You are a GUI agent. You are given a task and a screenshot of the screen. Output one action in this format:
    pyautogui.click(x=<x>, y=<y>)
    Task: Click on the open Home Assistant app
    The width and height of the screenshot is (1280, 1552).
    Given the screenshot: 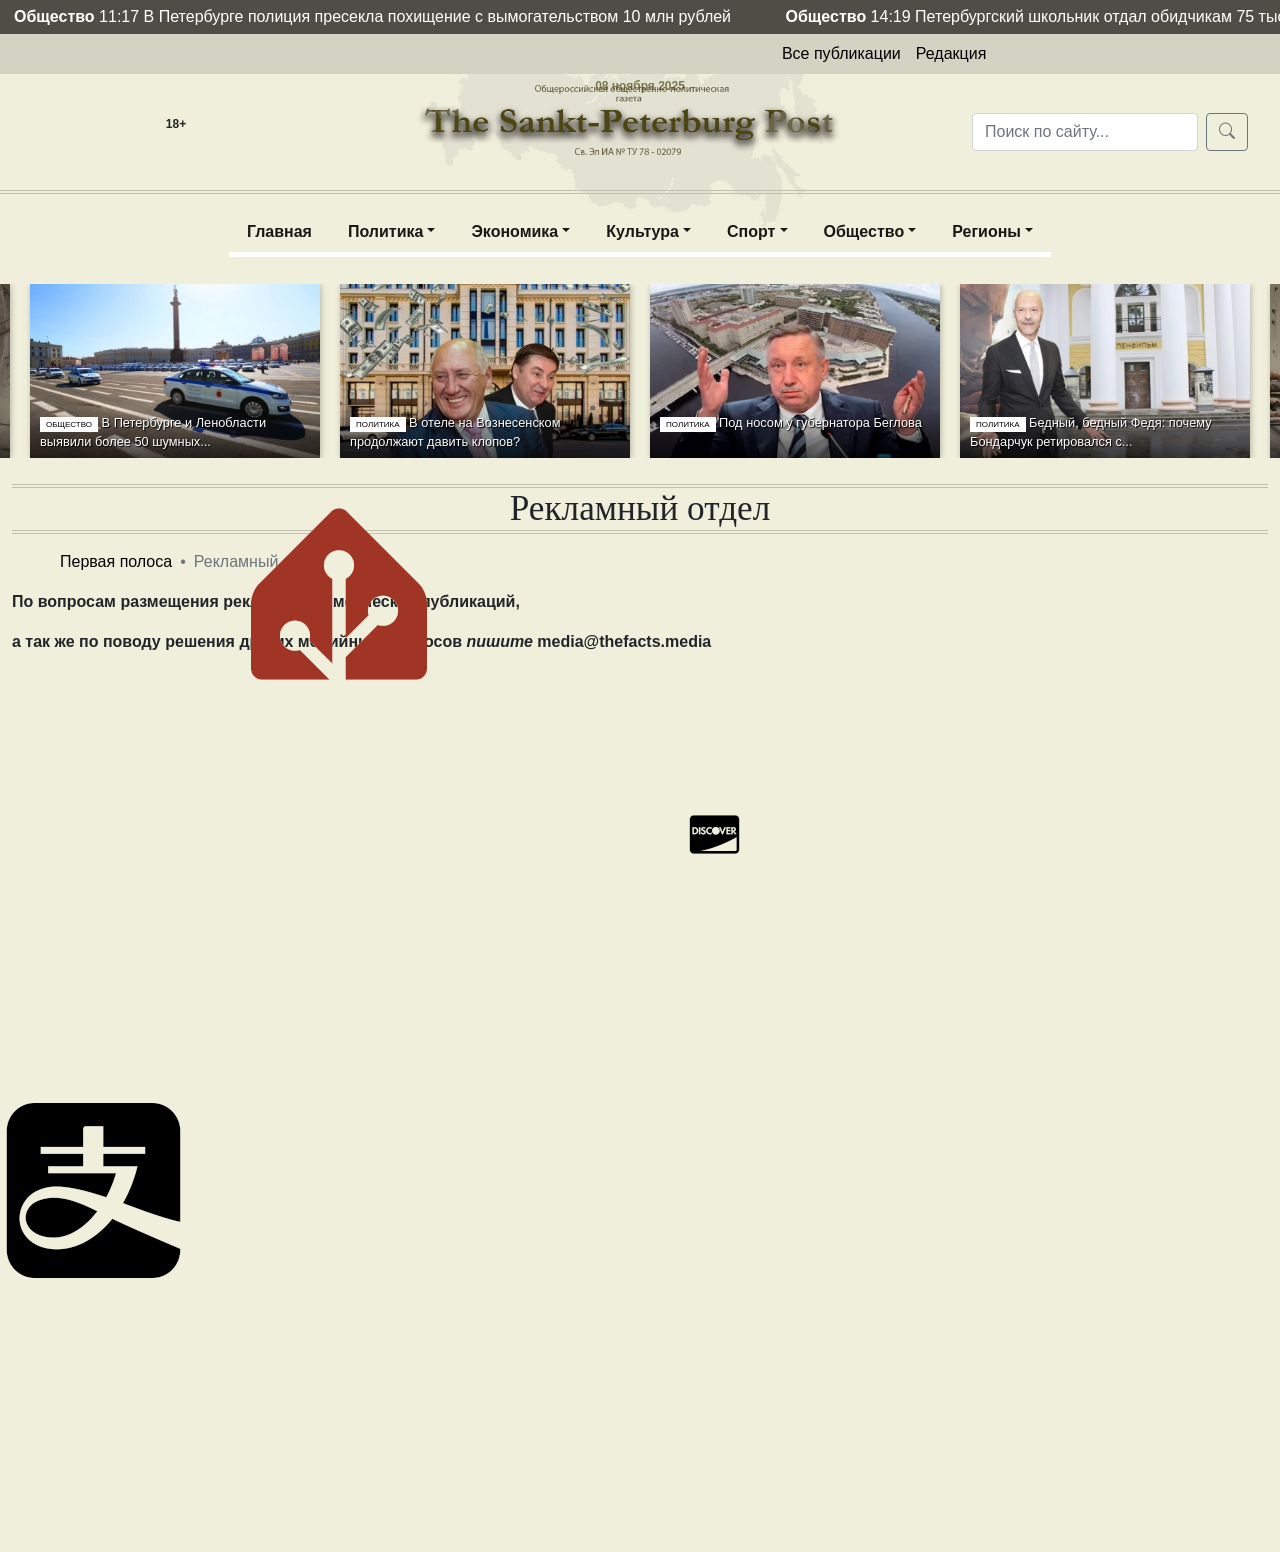 What is the action you would take?
    pyautogui.click(x=339, y=594)
    